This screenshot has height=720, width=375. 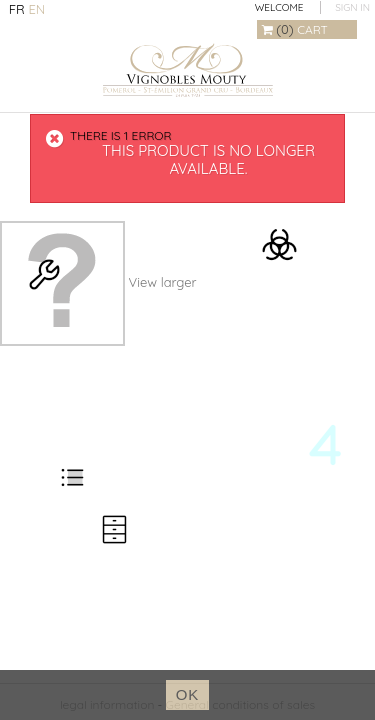 What do you see at coordinates (114, 529) in the screenshot?
I see `access storage or file organization` at bounding box center [114, 529].